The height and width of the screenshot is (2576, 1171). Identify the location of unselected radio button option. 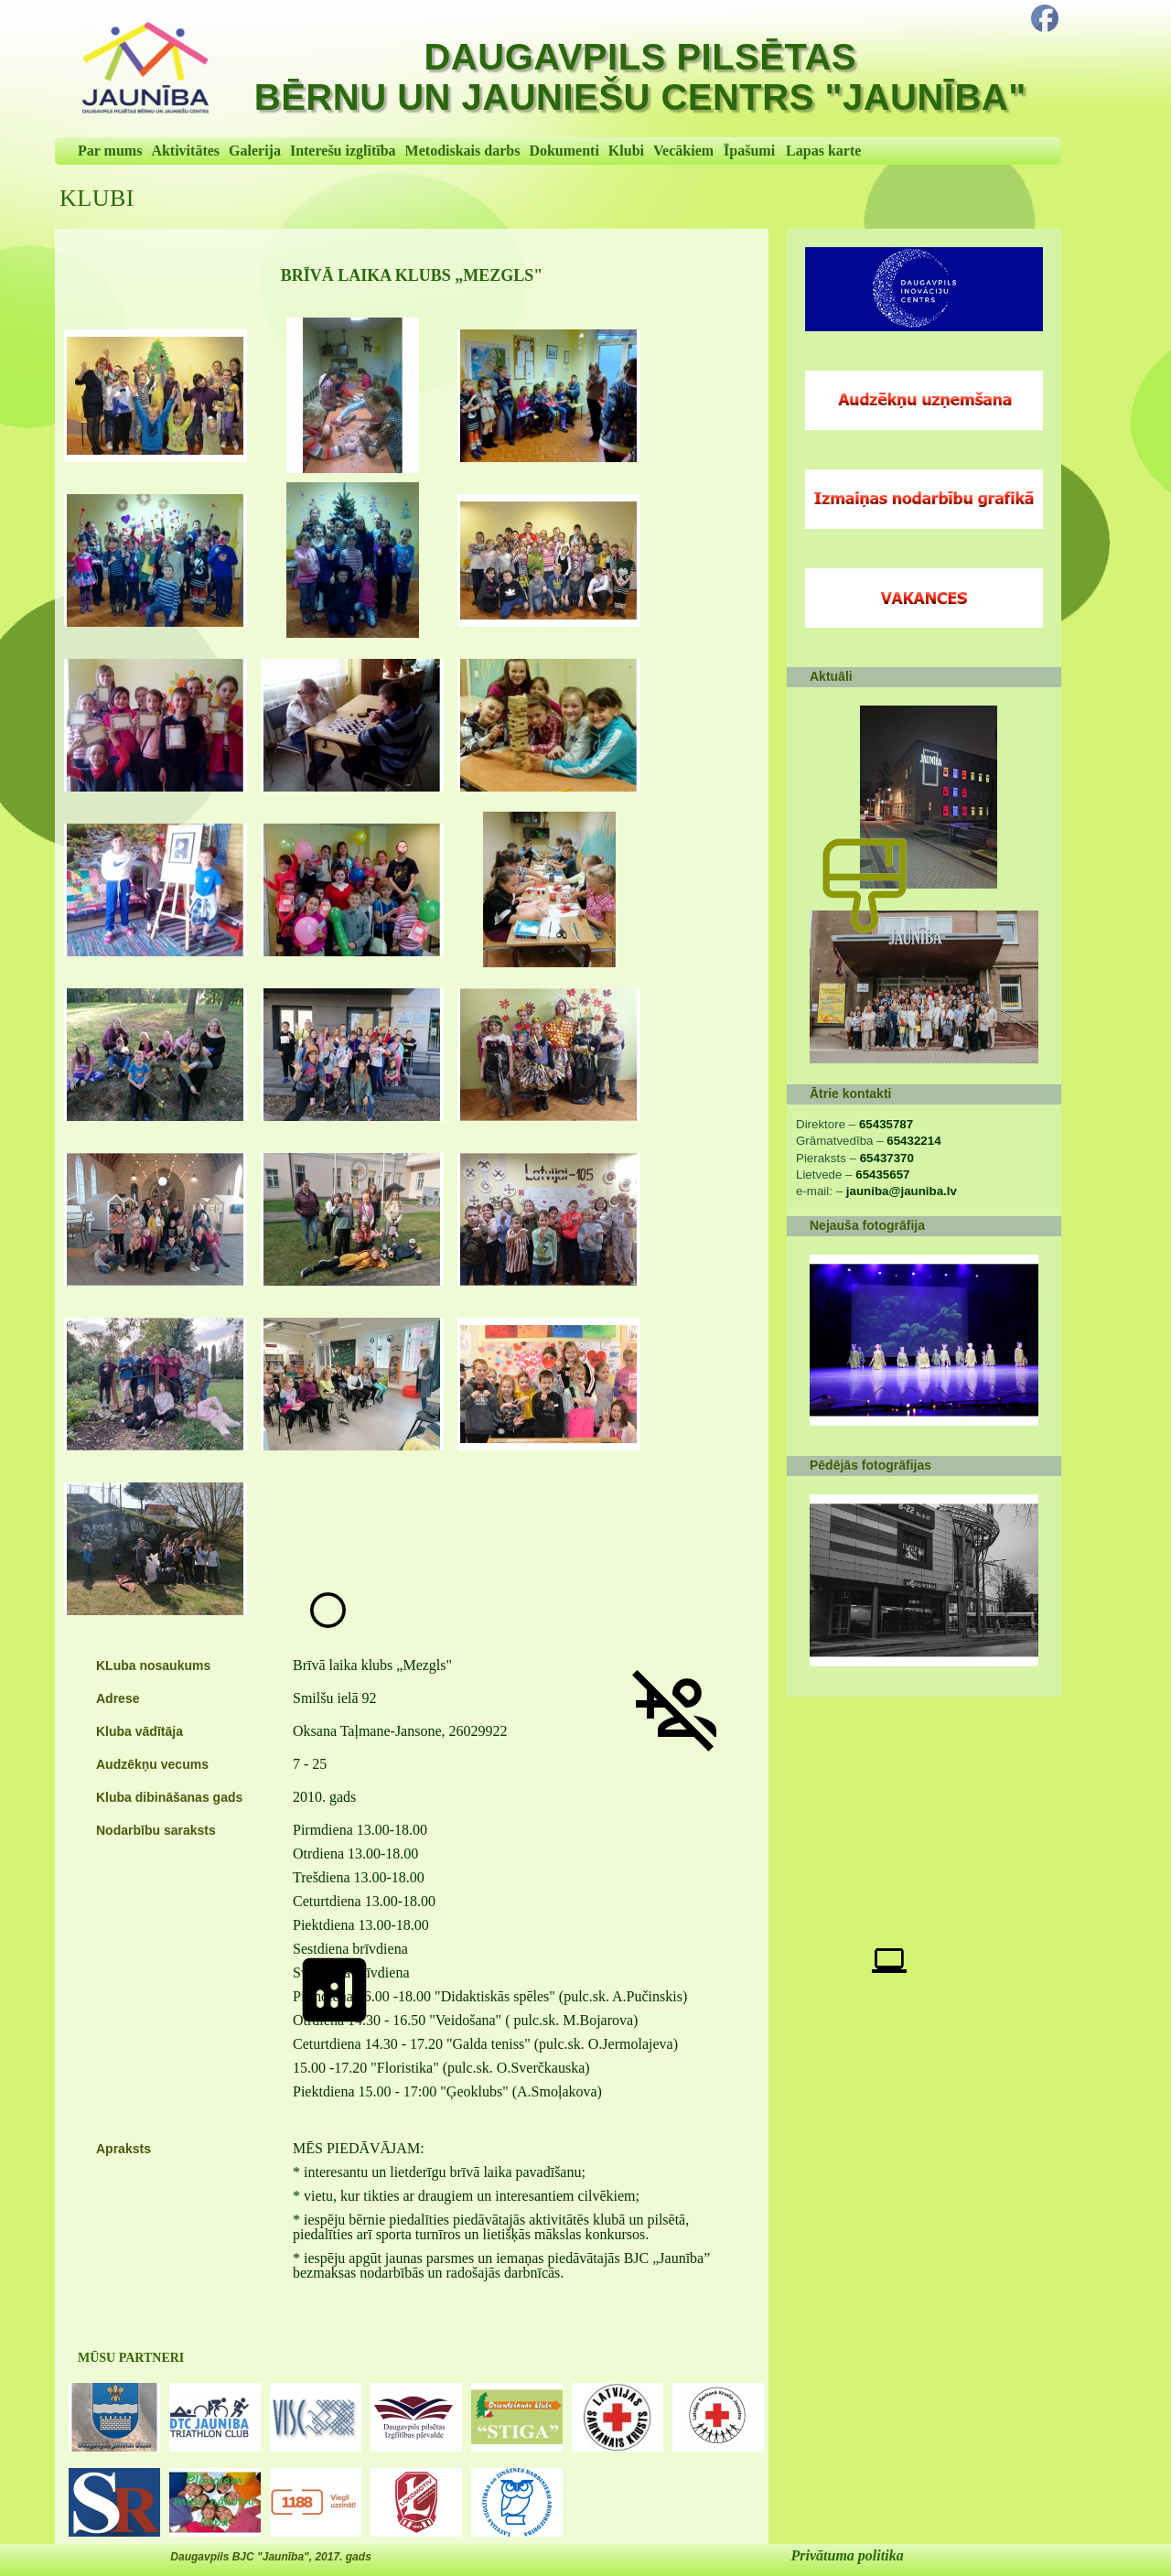
(328, 1610).